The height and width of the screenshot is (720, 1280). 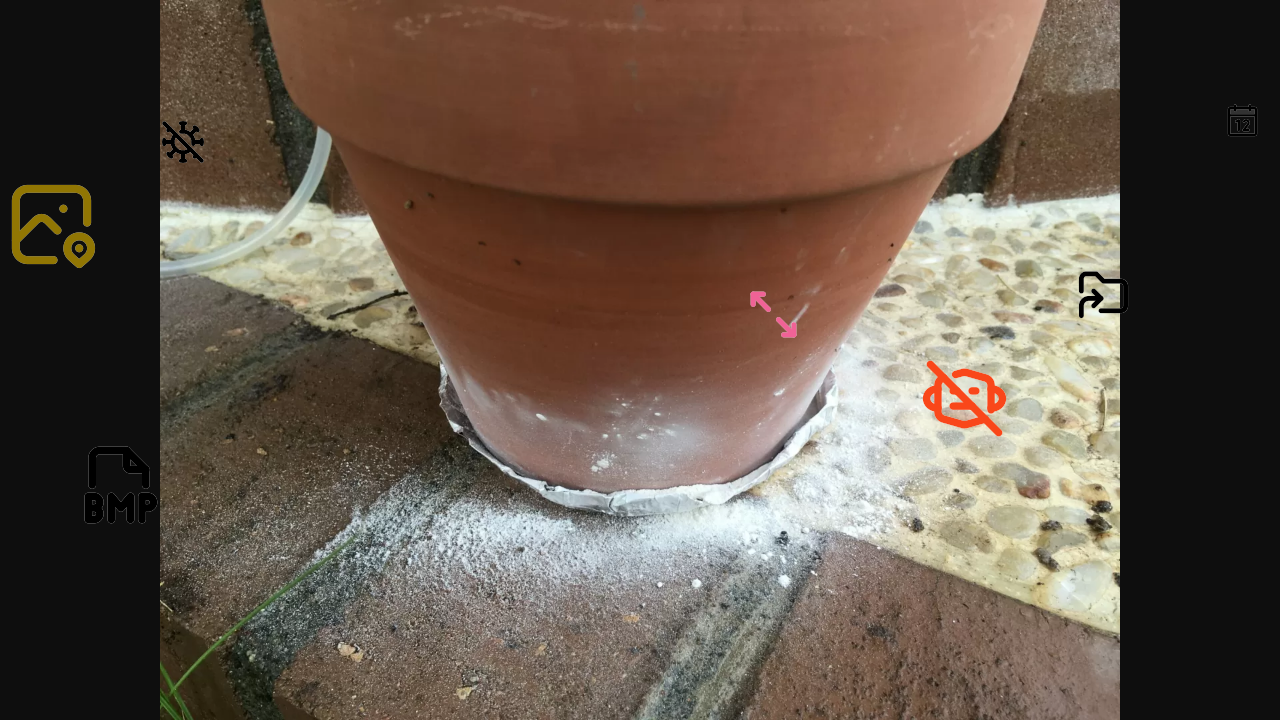 What do you see at coordinates (773, 314) in the screenshot?
I see `expand to fullscreen mode` at bounding box center [773, 314].